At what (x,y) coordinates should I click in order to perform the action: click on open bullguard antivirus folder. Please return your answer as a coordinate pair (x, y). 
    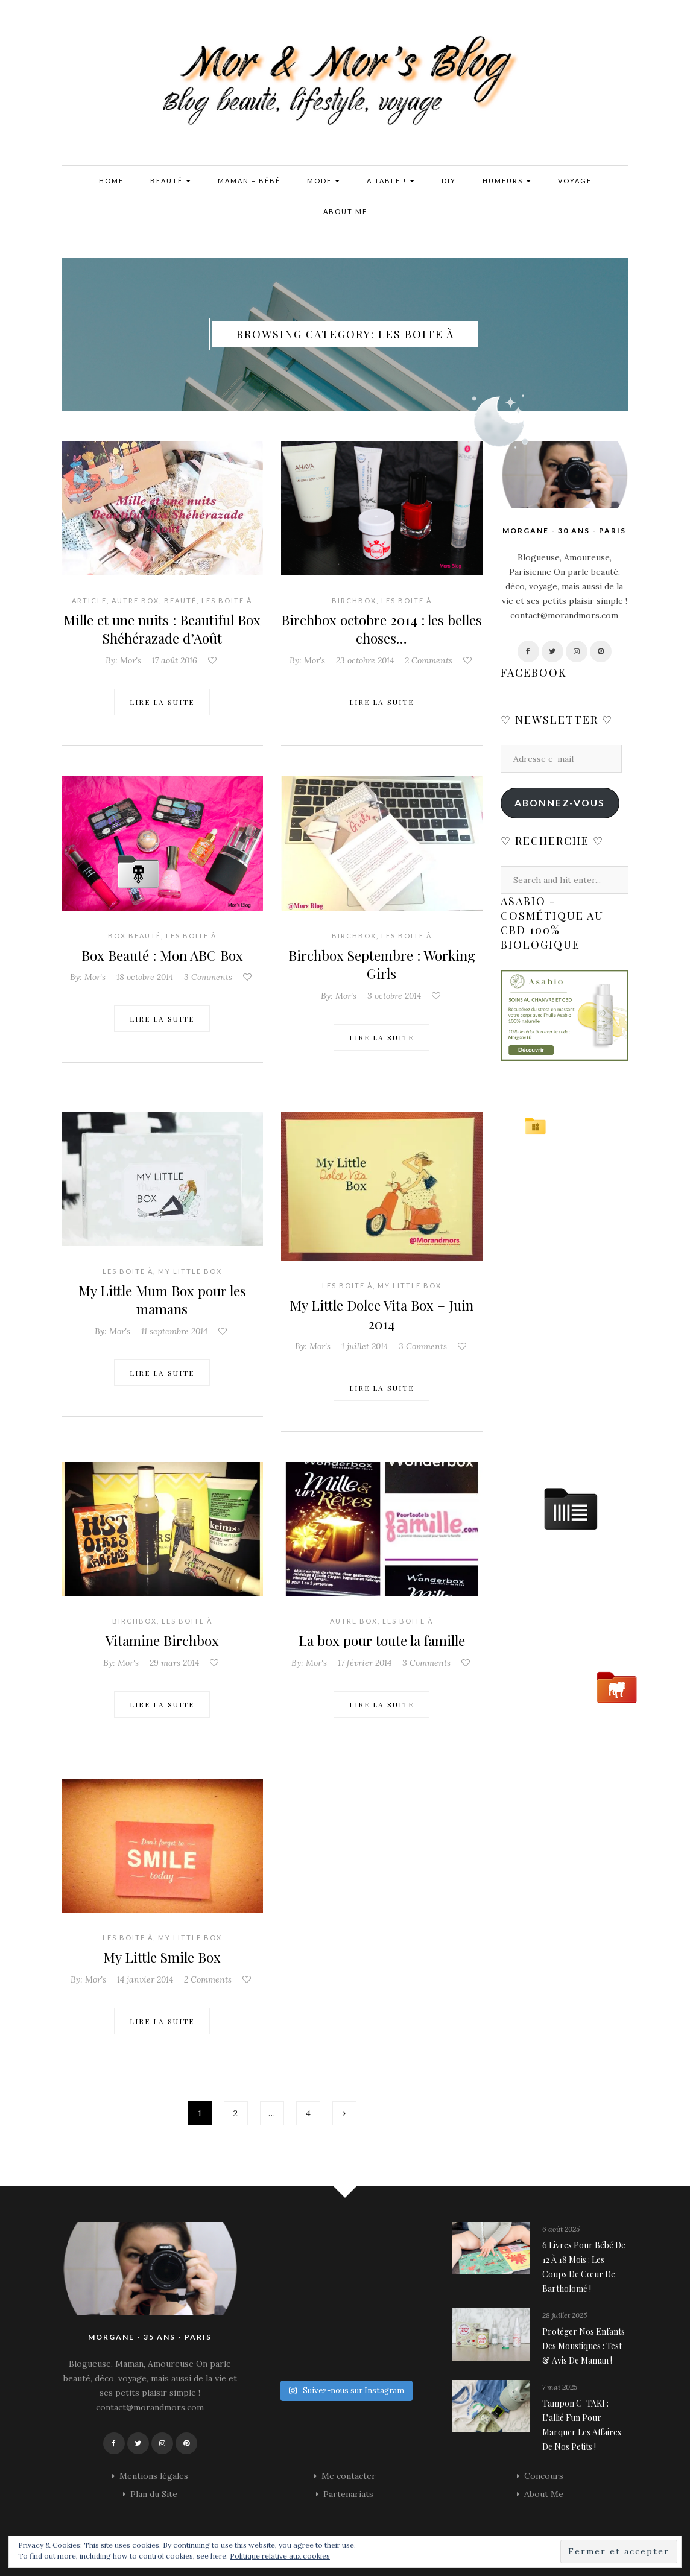
    Looking at the image, I should click on (616, 1688).